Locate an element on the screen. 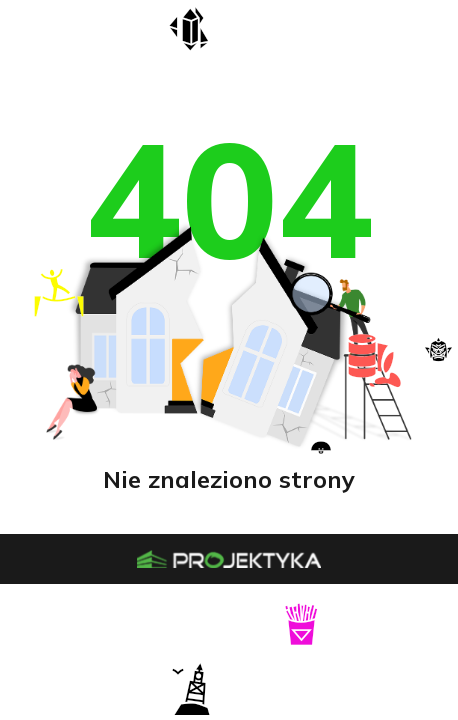 The image size is (458, 720). circus or acrobatics game category is located at coordinates (59, 292).